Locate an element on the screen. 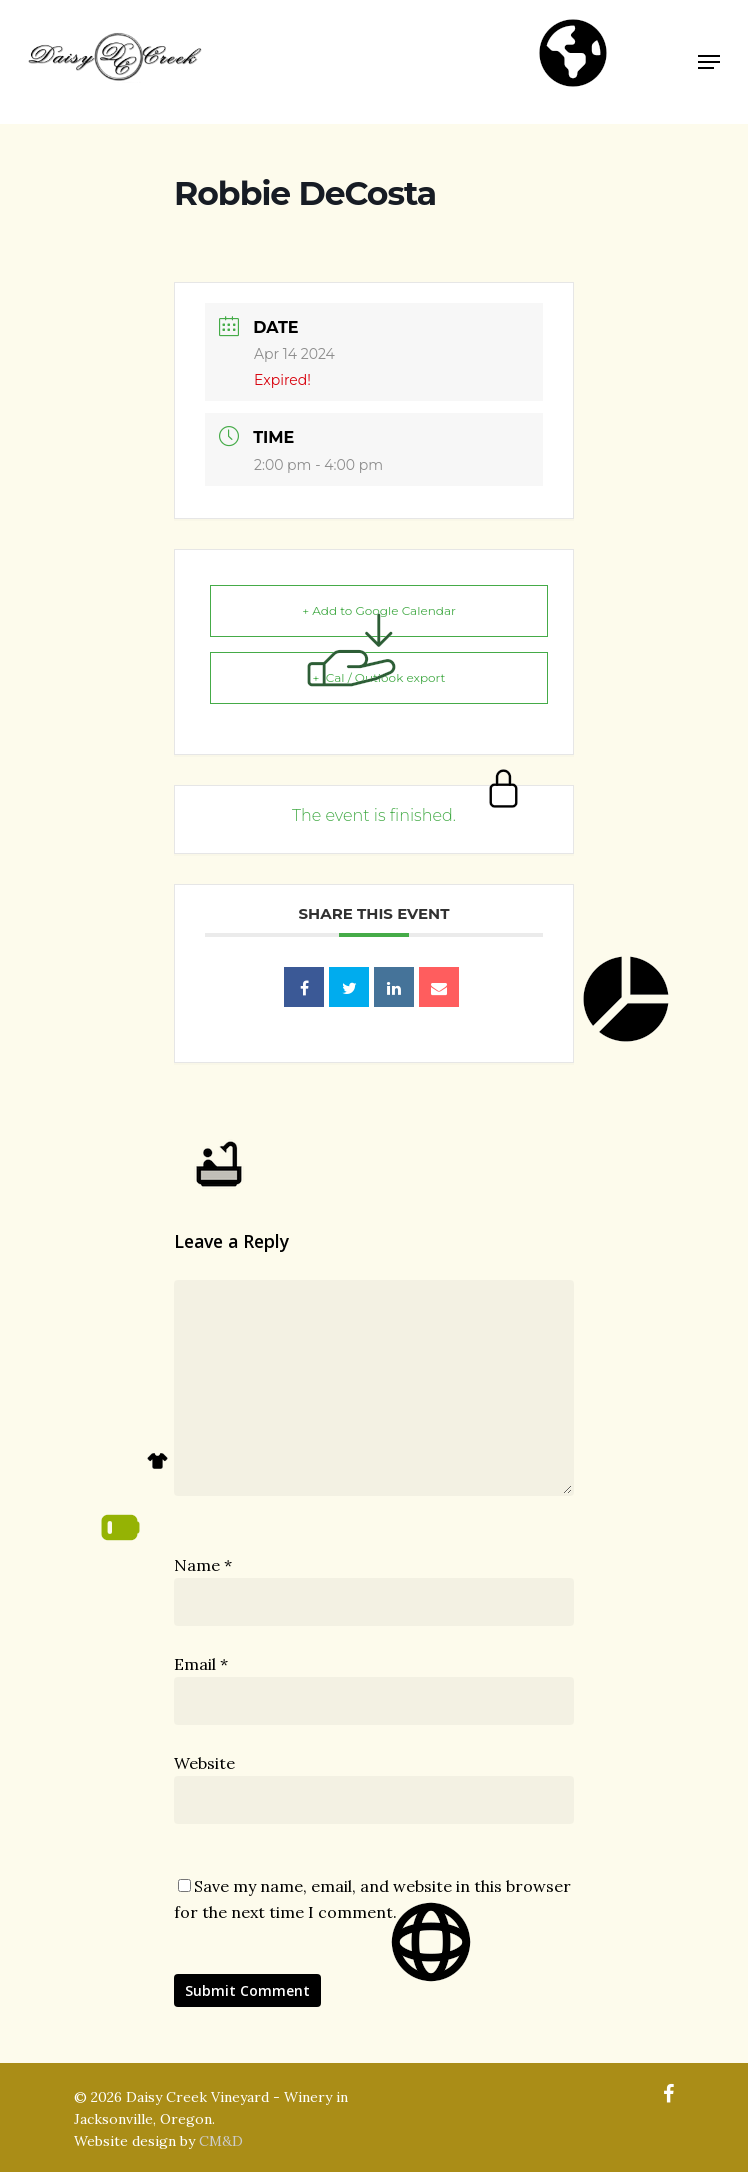 The image size is (748, 2172). indicates a locked or secured item is located at coordinates (503, 788).